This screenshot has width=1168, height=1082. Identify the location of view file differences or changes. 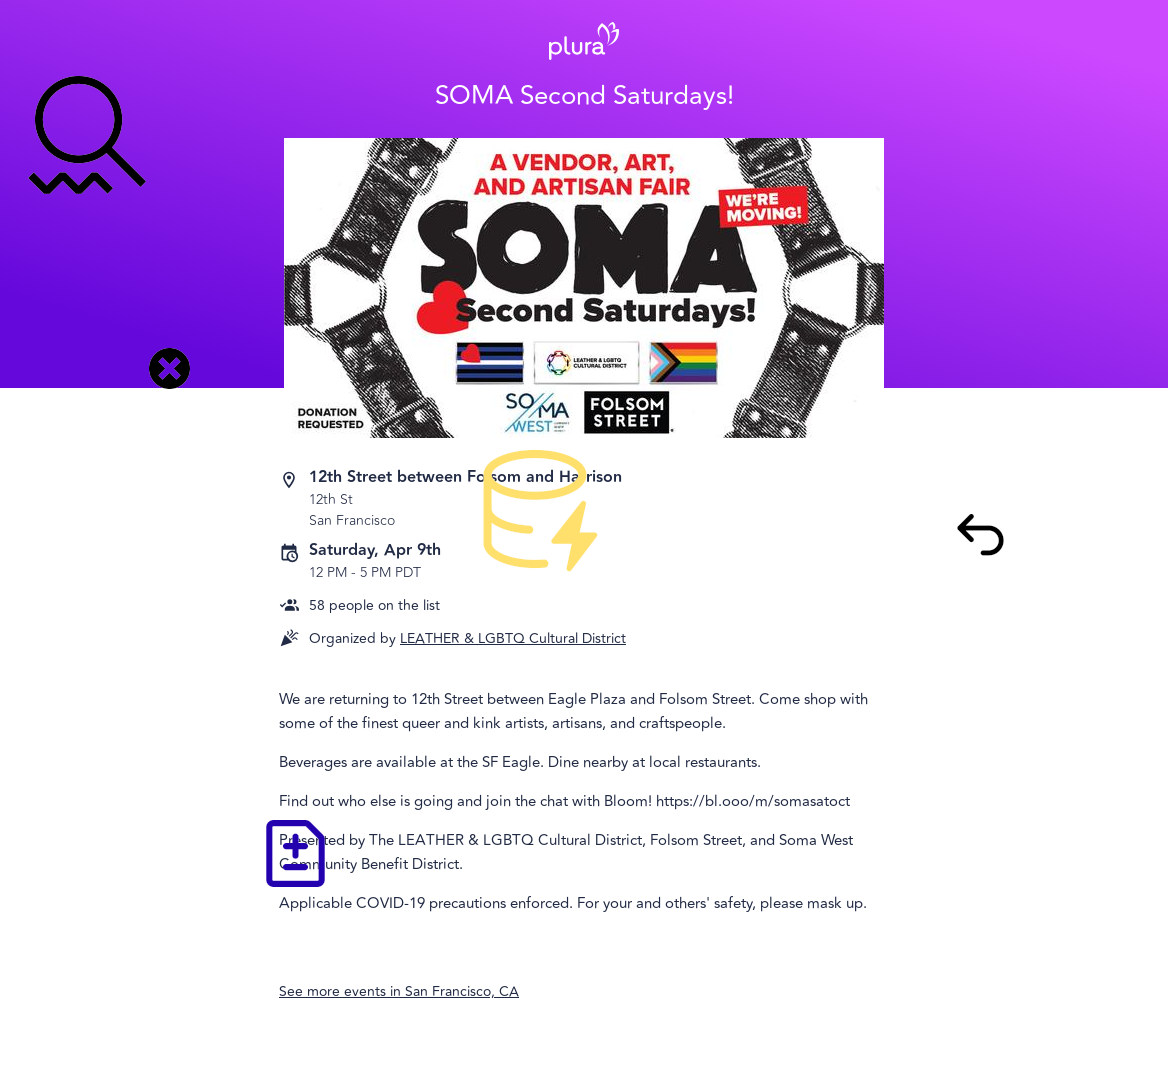
(295, 853).